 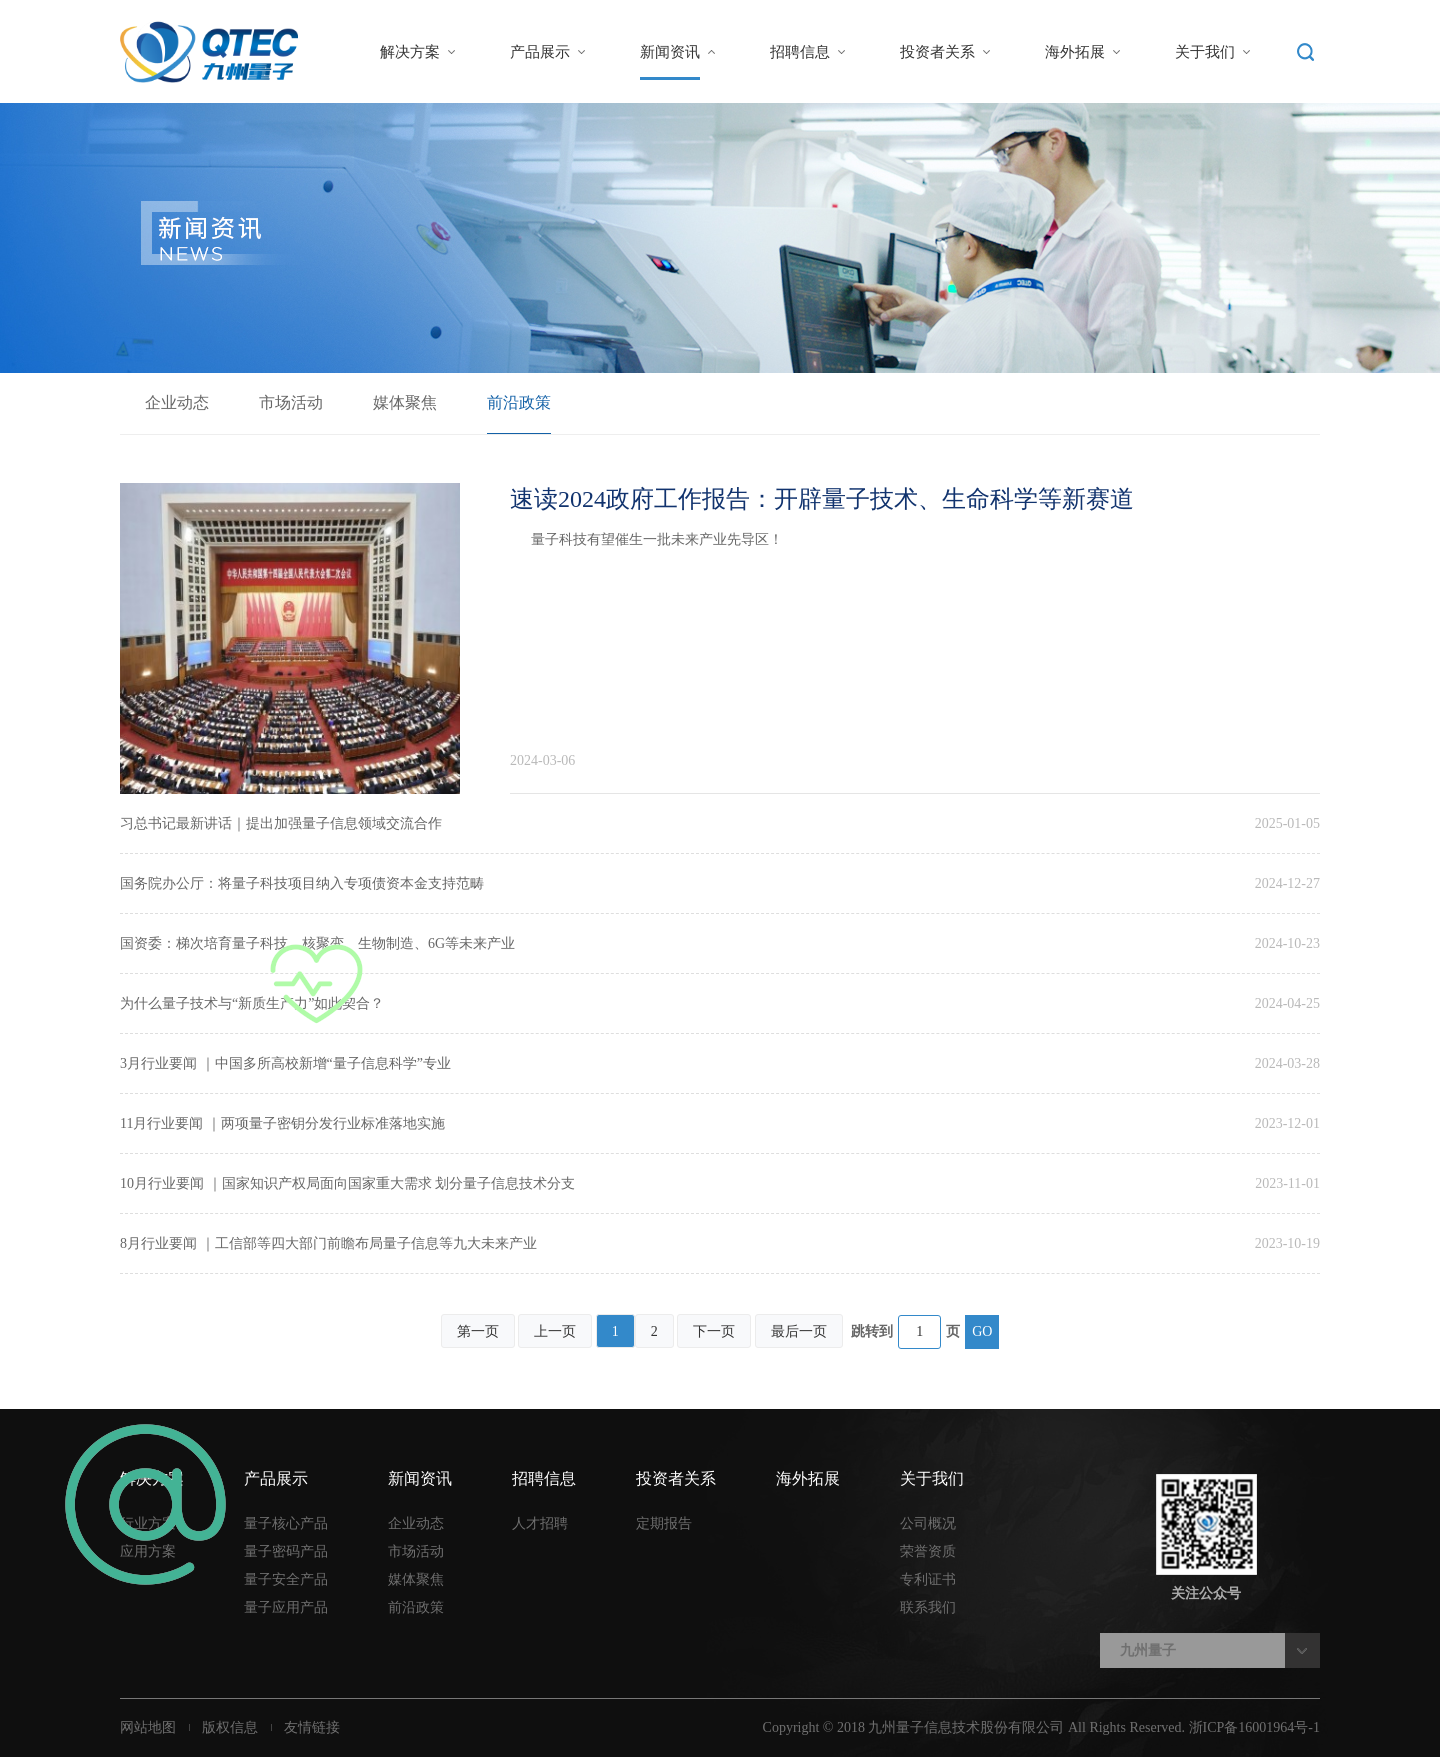 What do you see at coordinates (316, 980) in the screenshot?
I see `view health or fitness tracking data` at bounding box center [316, 980].